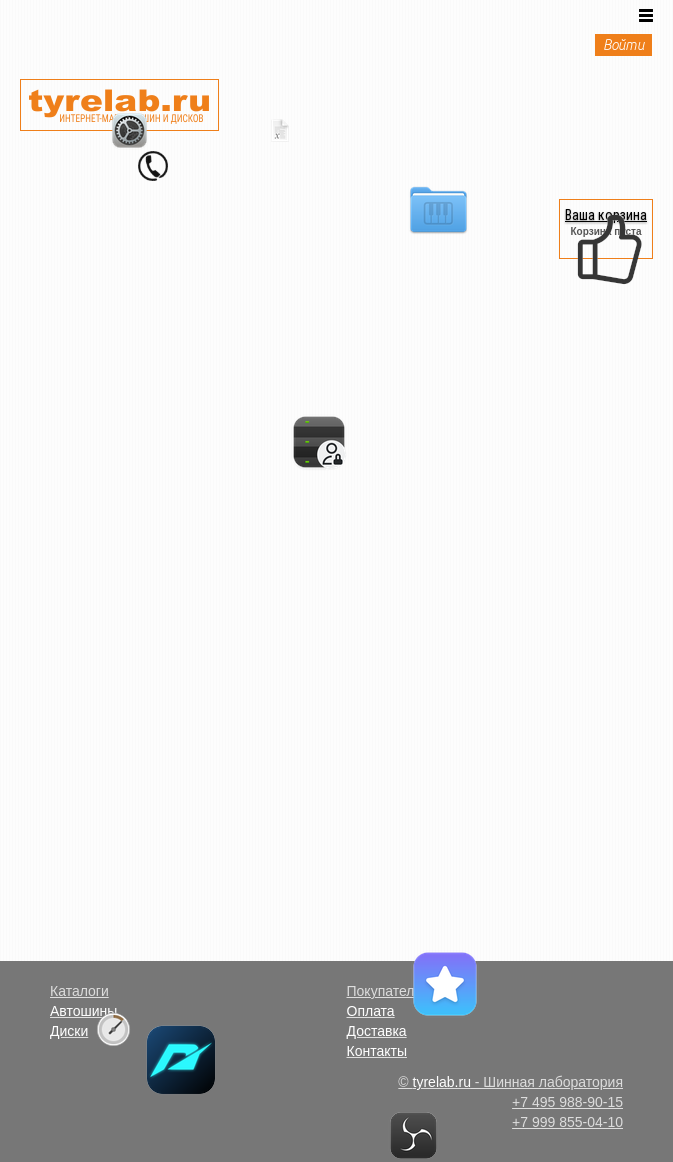 Image resolution: width=673 pixels, height=1162 pixels. Describe the element at coordinates (413, 1135) in the screenshot. I see `open OBS Studio for screen recording and streaming` at that location.